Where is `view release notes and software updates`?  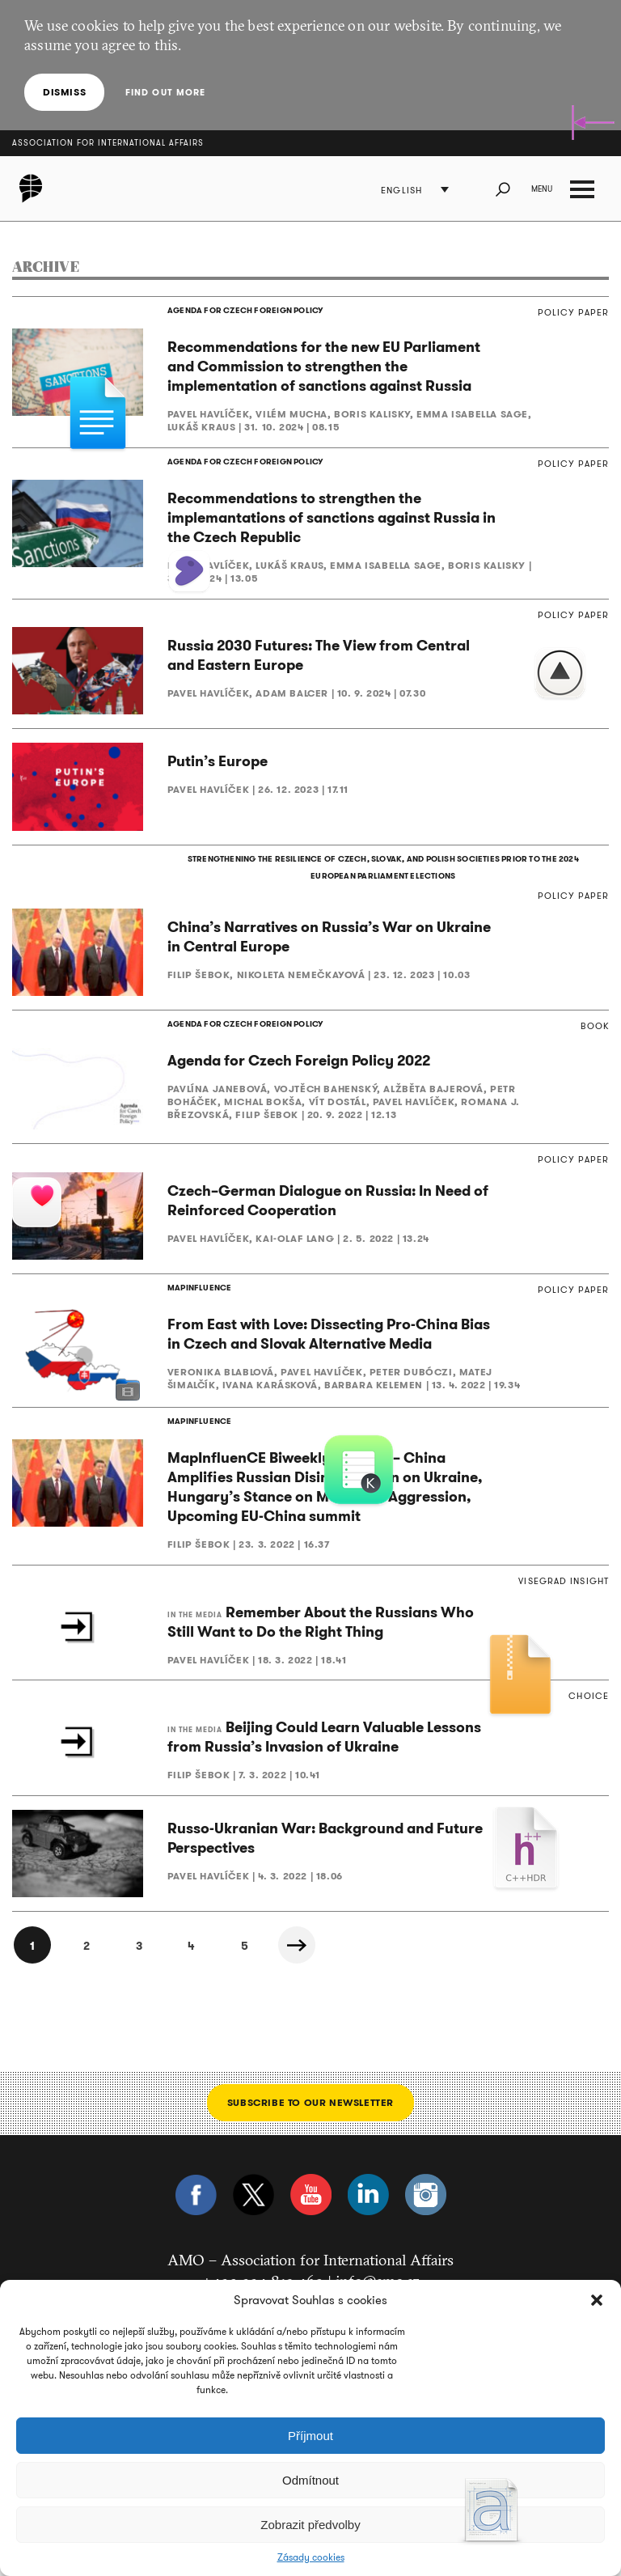
view release notes and software updates is located at coordinates (358, 1469).